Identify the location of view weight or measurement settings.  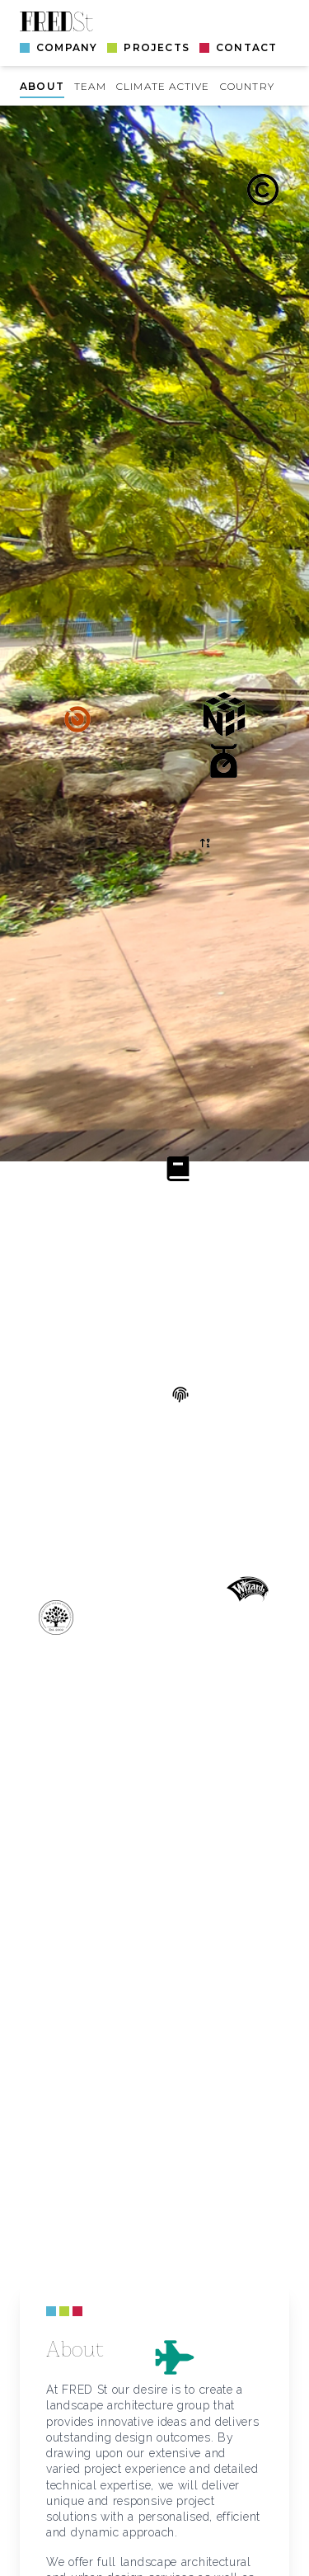
(223, 761).